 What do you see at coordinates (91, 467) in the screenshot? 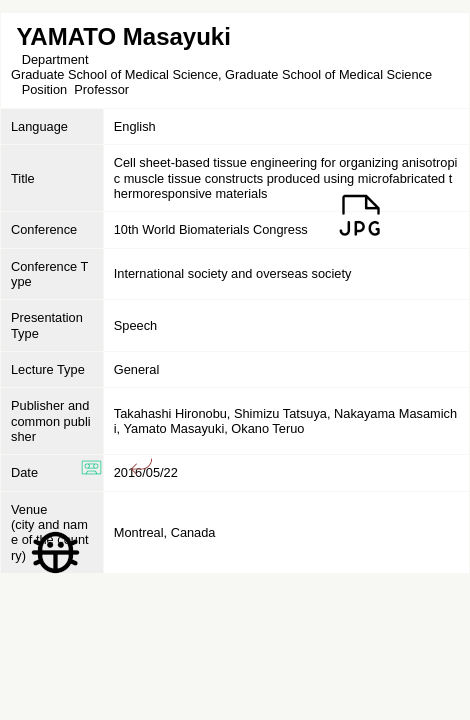
I see `access audio recordings or voice memos` at bounding box center [91, 467].